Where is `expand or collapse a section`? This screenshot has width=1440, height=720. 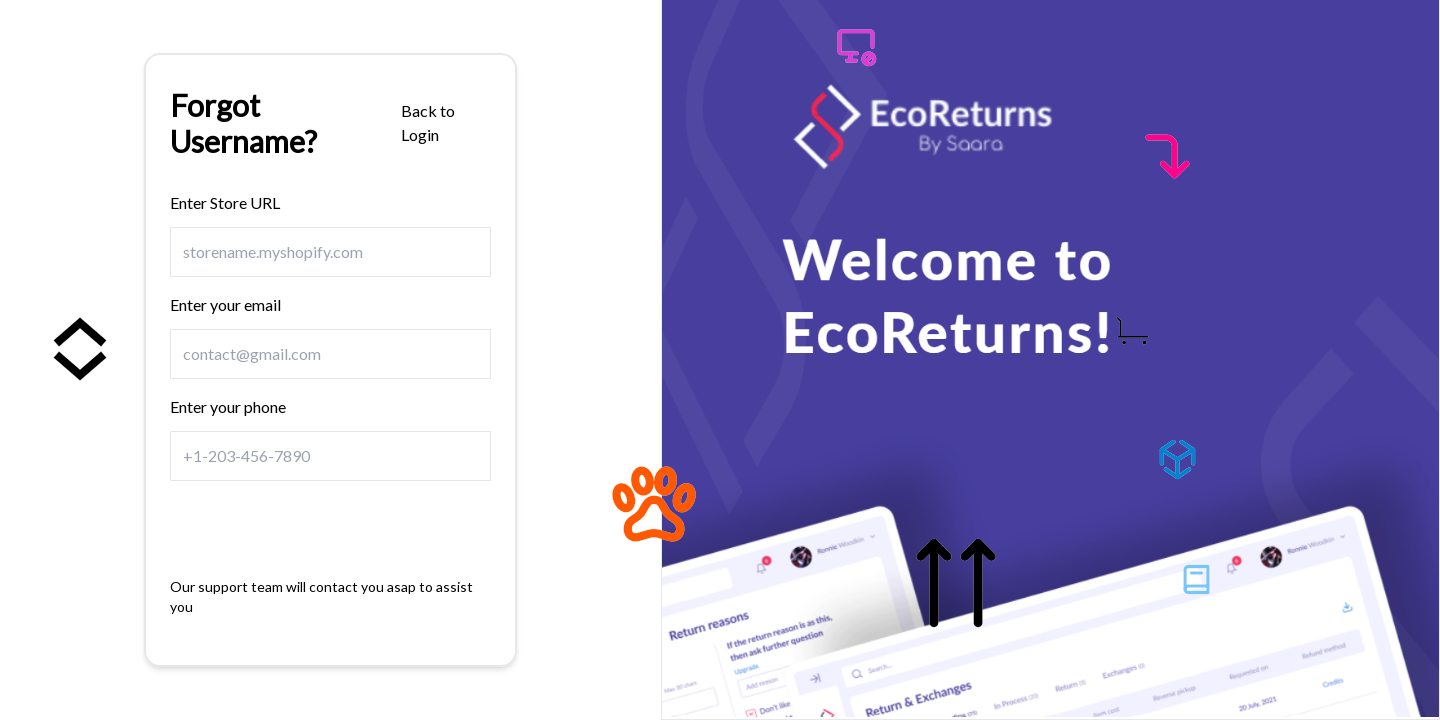 expand or collapse a section is located at coordinates (80, 349).